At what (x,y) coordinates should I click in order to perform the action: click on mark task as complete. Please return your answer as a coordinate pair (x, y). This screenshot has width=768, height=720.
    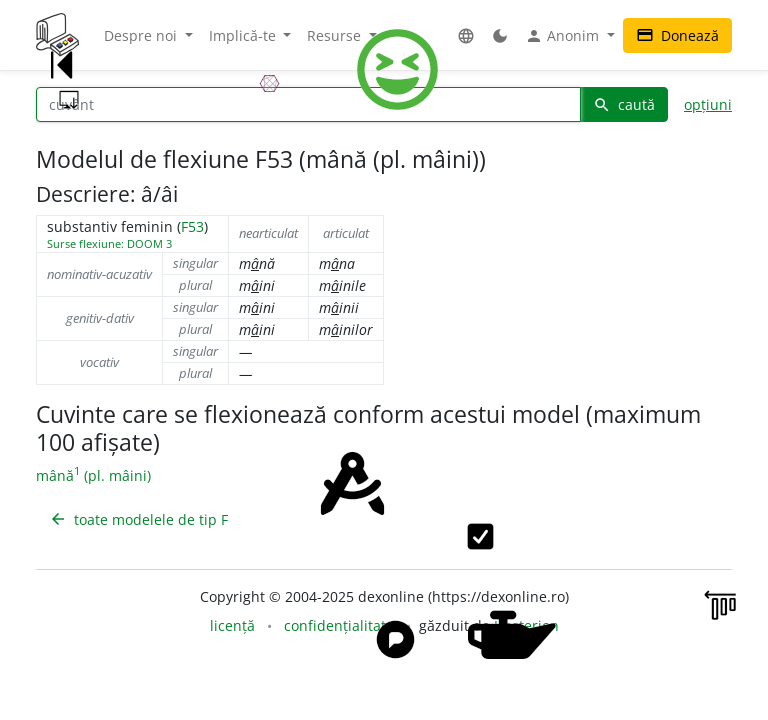
    Looking at the image, I should click on (480, 536).